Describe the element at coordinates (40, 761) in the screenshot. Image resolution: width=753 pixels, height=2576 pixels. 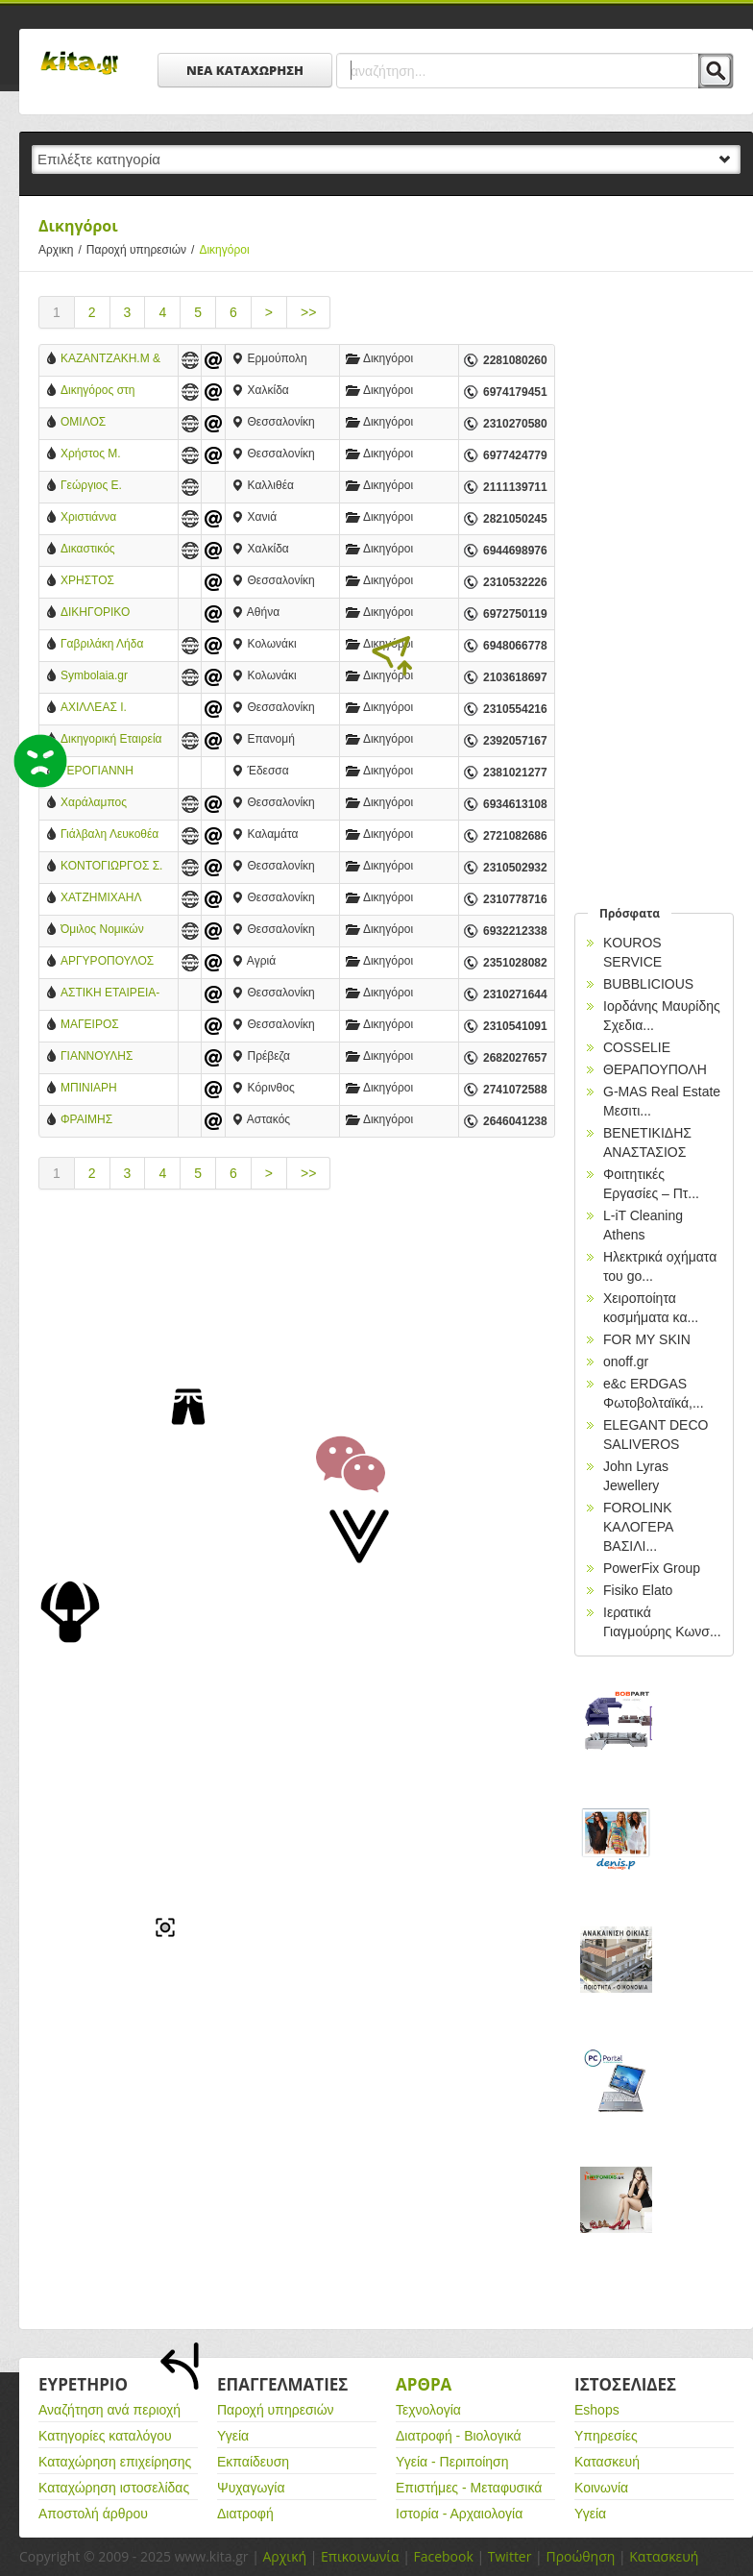
I see `select angry mood or emotion` at that location.